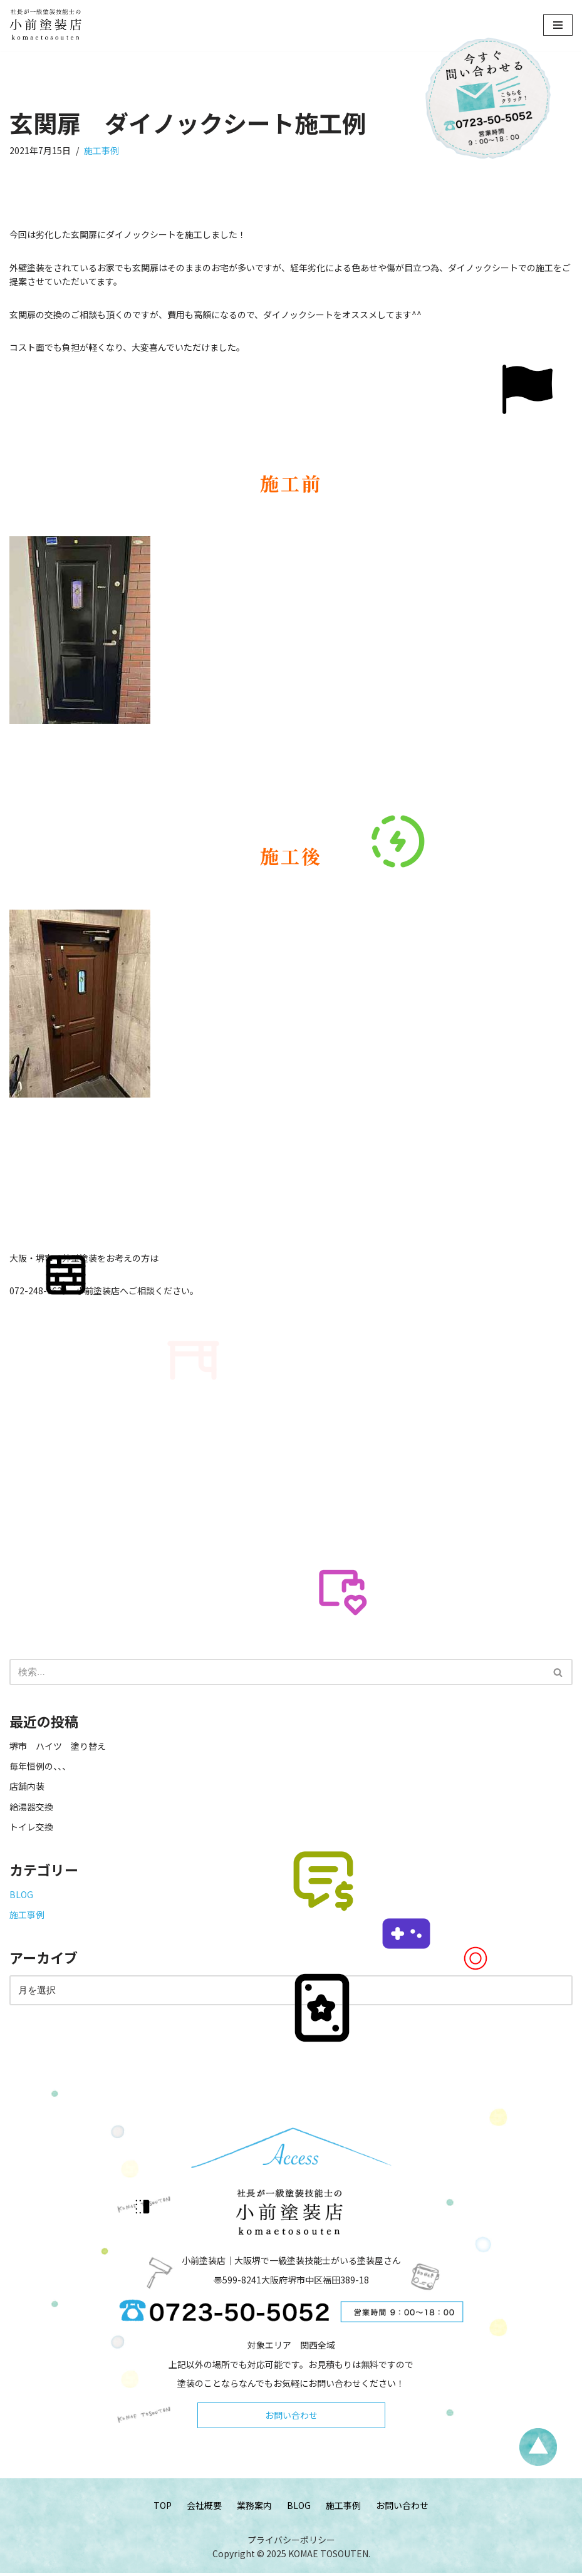 The image size is (582, 2576). I want to click on select a single option from a list, so click(475, 1958).